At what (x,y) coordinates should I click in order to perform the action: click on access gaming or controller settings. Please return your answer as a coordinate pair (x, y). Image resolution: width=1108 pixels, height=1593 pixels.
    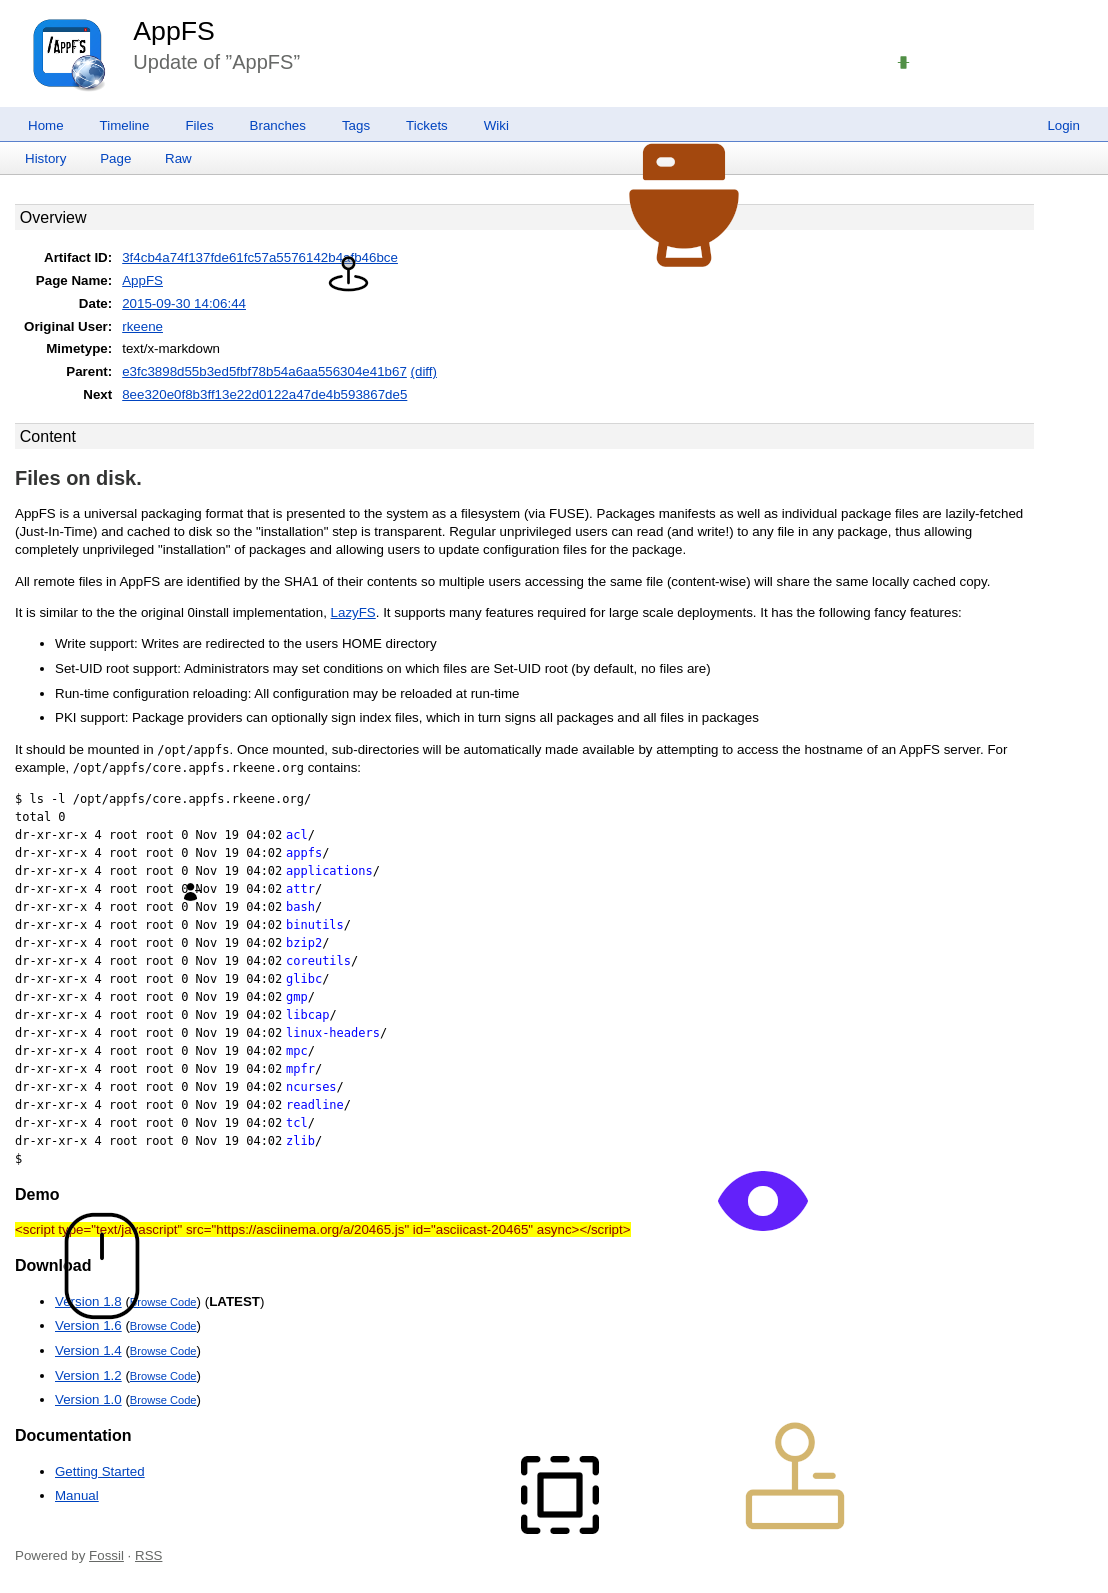
    Looking at the image, I should click on (795, 1480).